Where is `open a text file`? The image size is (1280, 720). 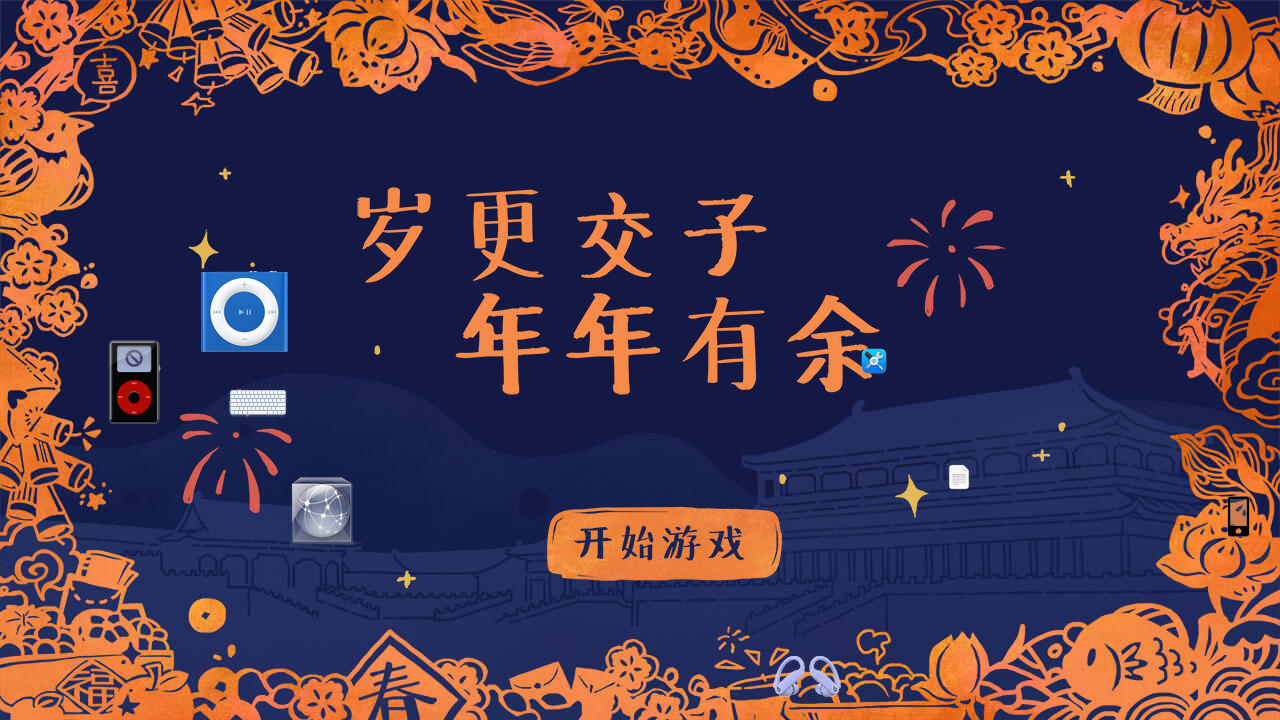 open a text file is located at coordinates (959, 477).